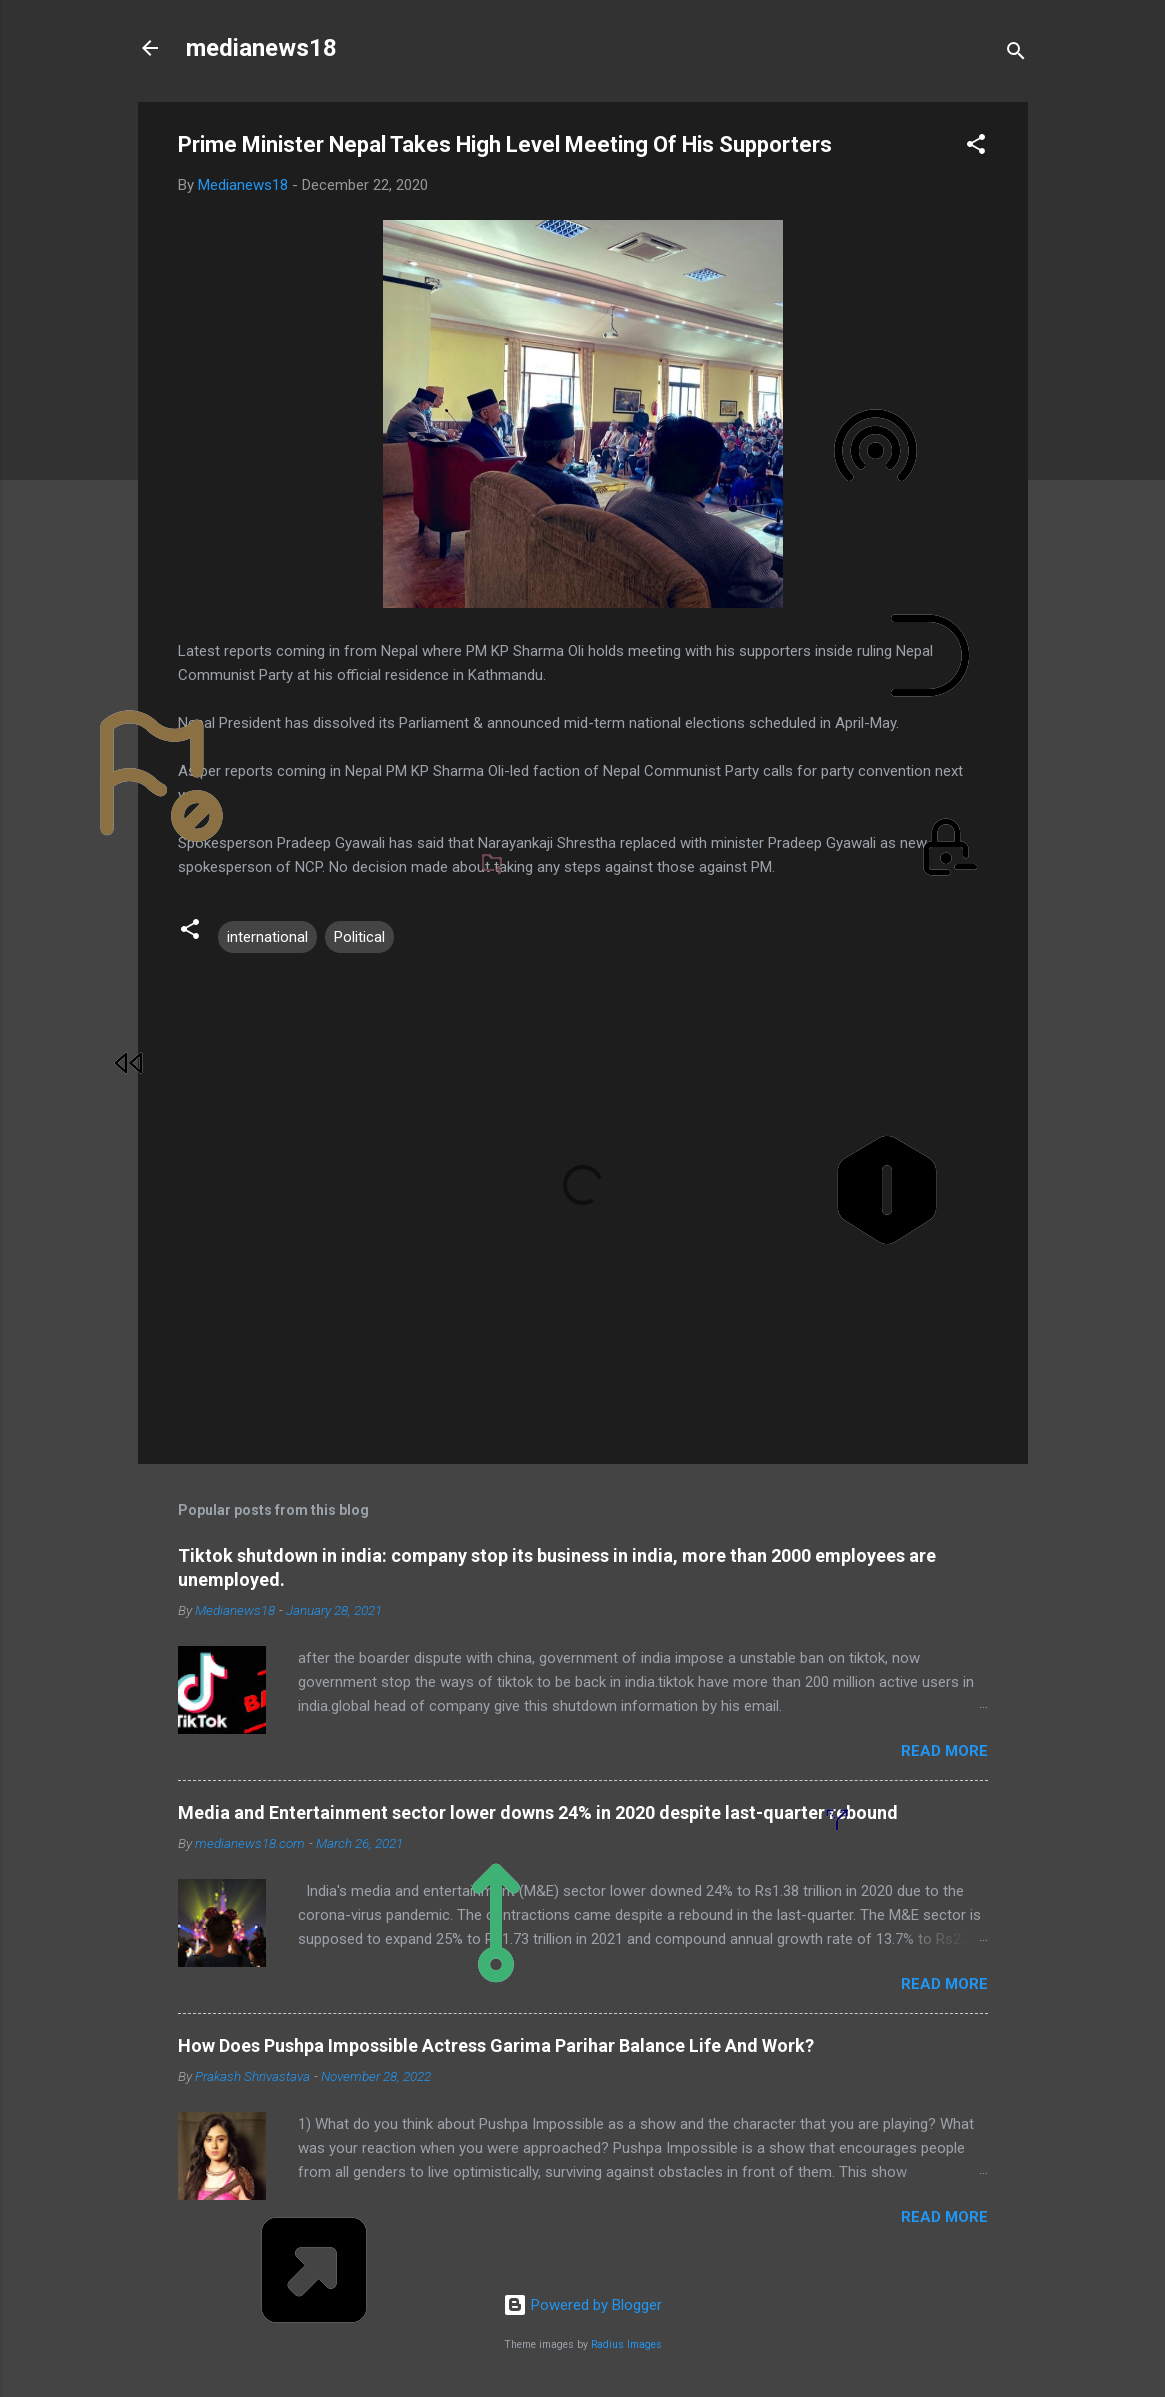 The width and height of the screenshot is (1165, 2397). I want to click on indicates a proper superset relationship in mathematical notation, so click(924, 655).